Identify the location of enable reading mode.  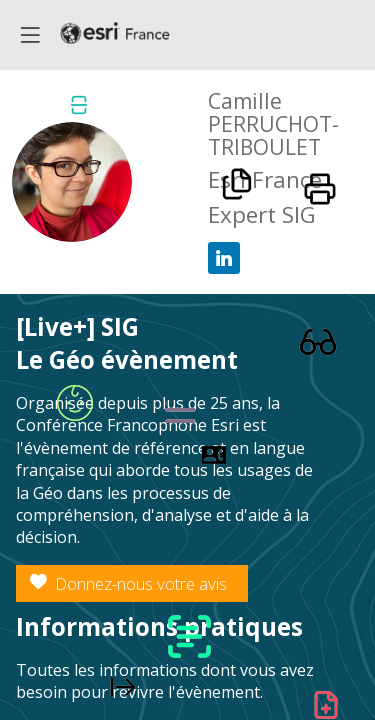
(318, 342).